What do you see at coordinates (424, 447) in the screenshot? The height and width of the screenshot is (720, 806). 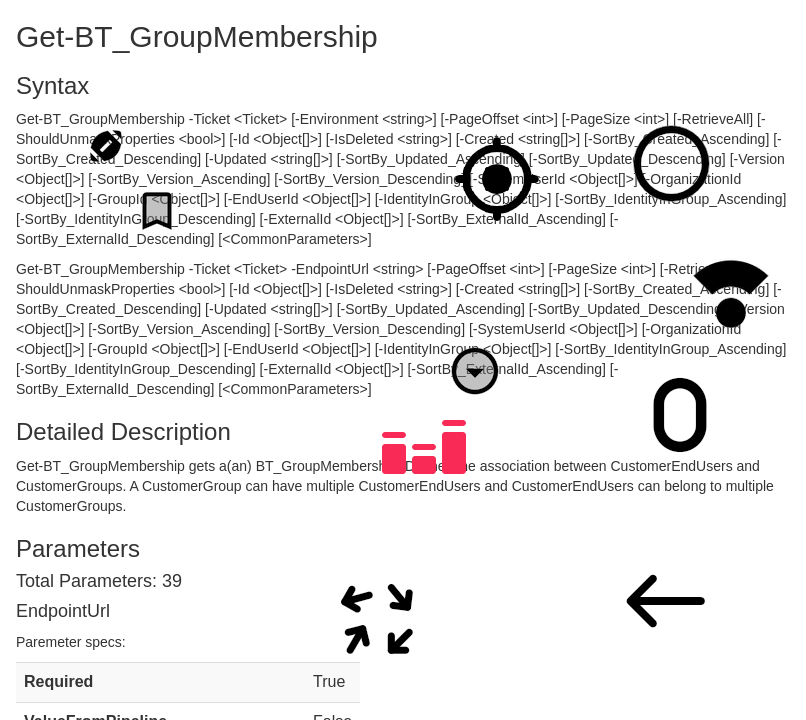 I see `adjust audio equalizer settings` at bounding box center [424, 447].